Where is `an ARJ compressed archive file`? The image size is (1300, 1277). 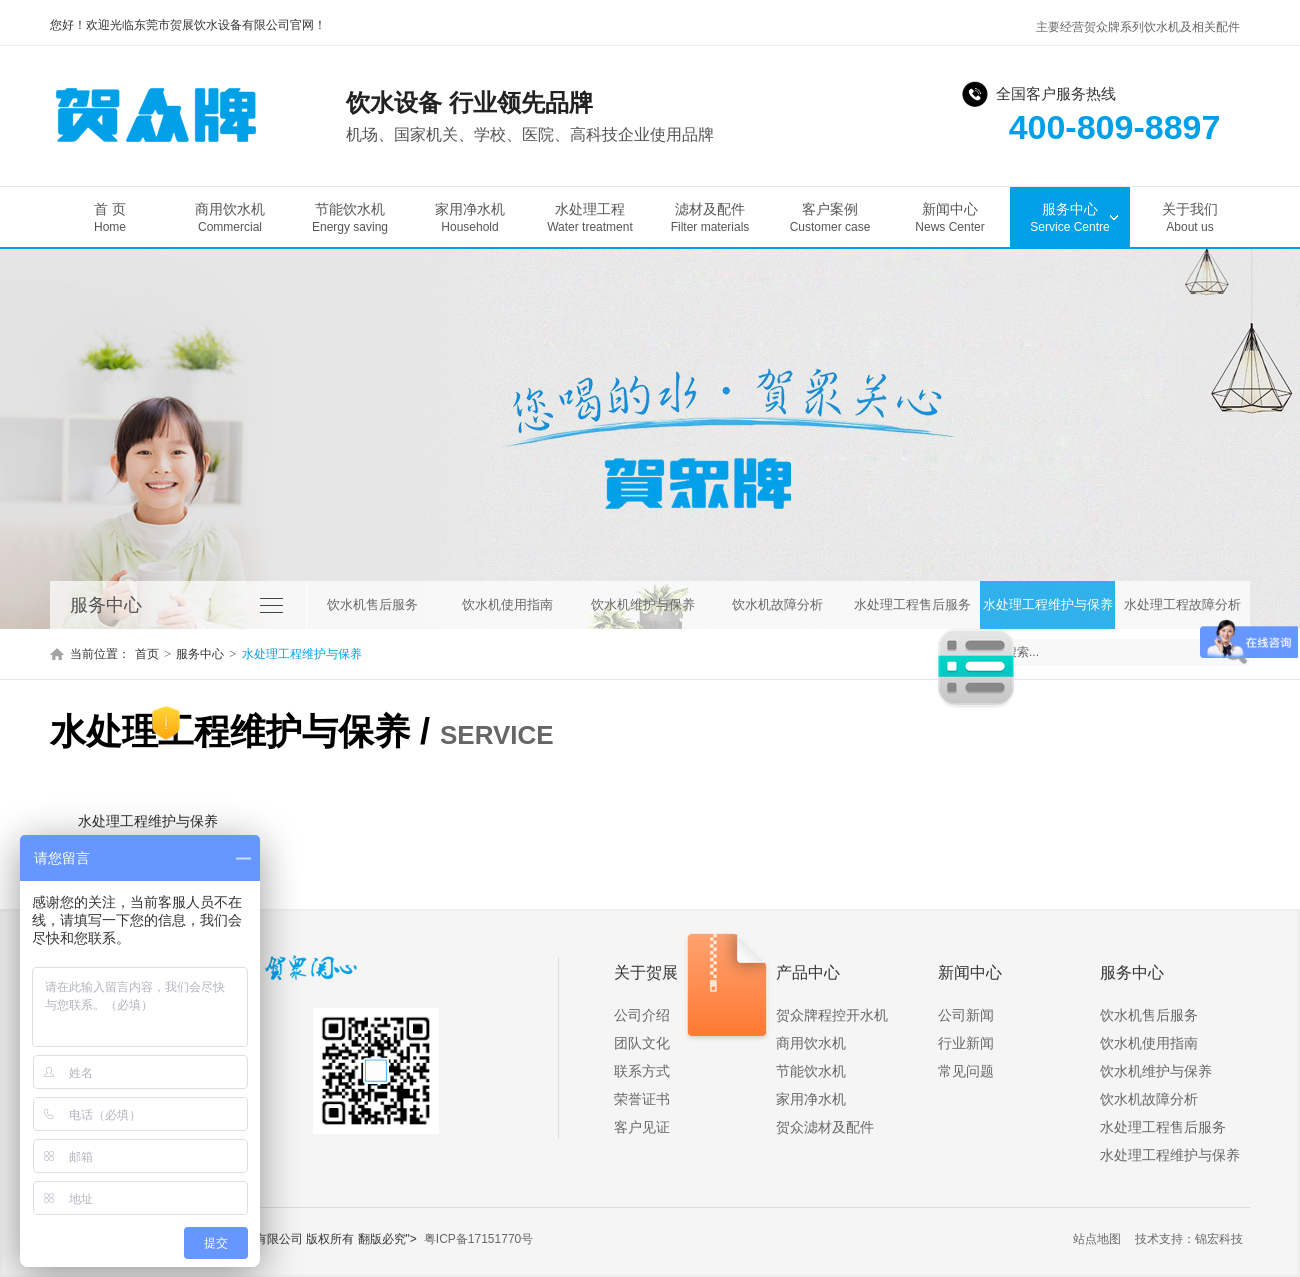 an ARJ compressed archive file is located at coordinates (727, 987).